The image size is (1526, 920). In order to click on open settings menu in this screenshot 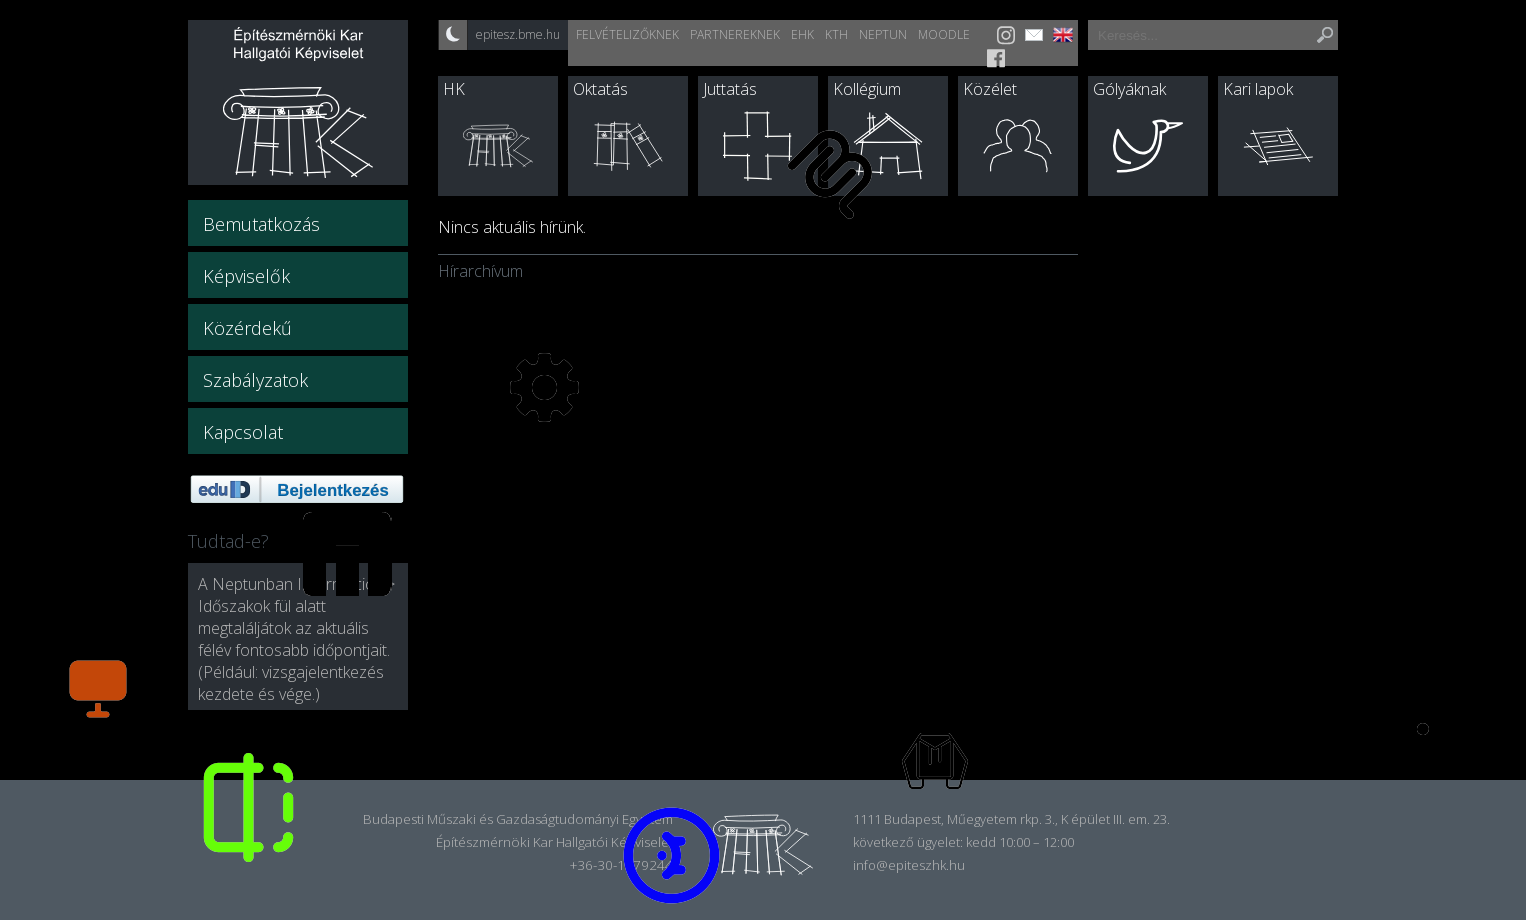, I will do `click(544, 387)`.